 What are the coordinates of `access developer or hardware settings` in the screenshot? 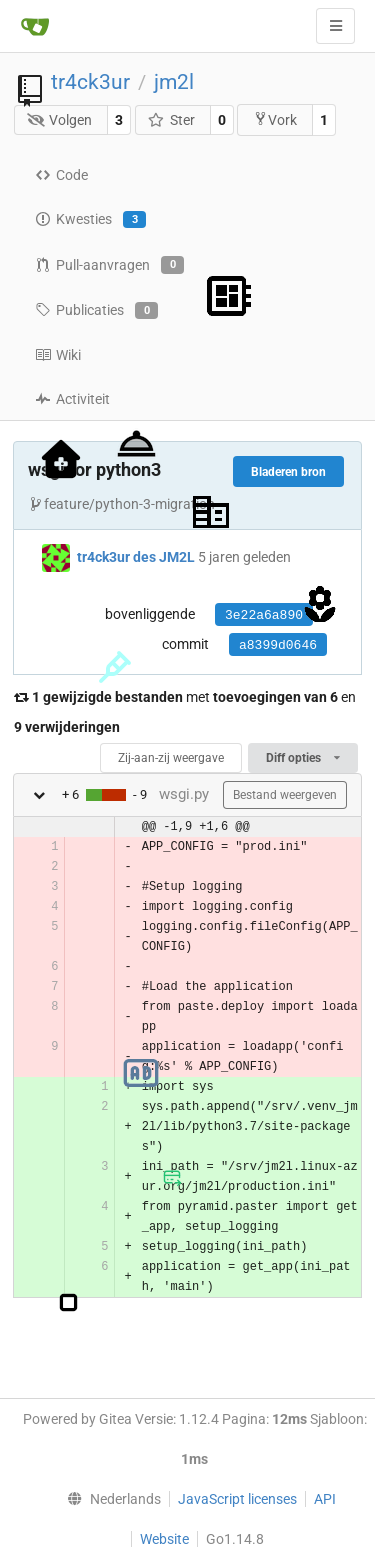 It's located at (229, 296).